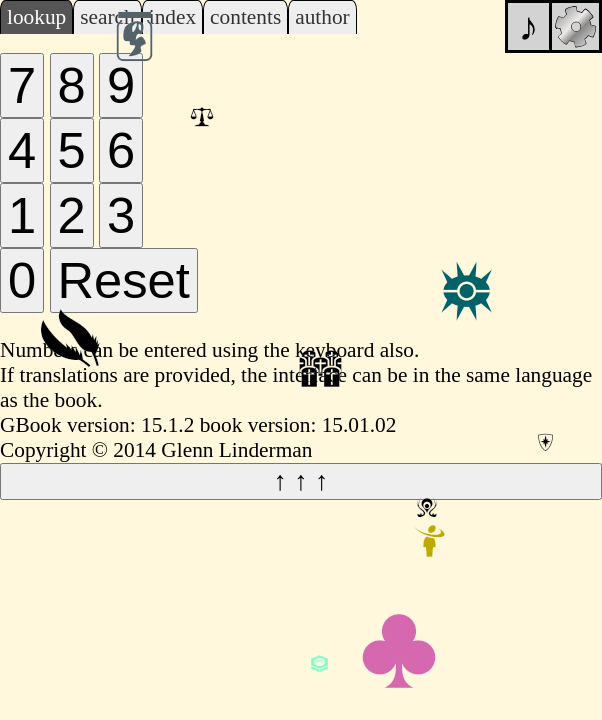 The image size is (602, 720). I want to click on select clubs suit in a card game, so click(399, 651).